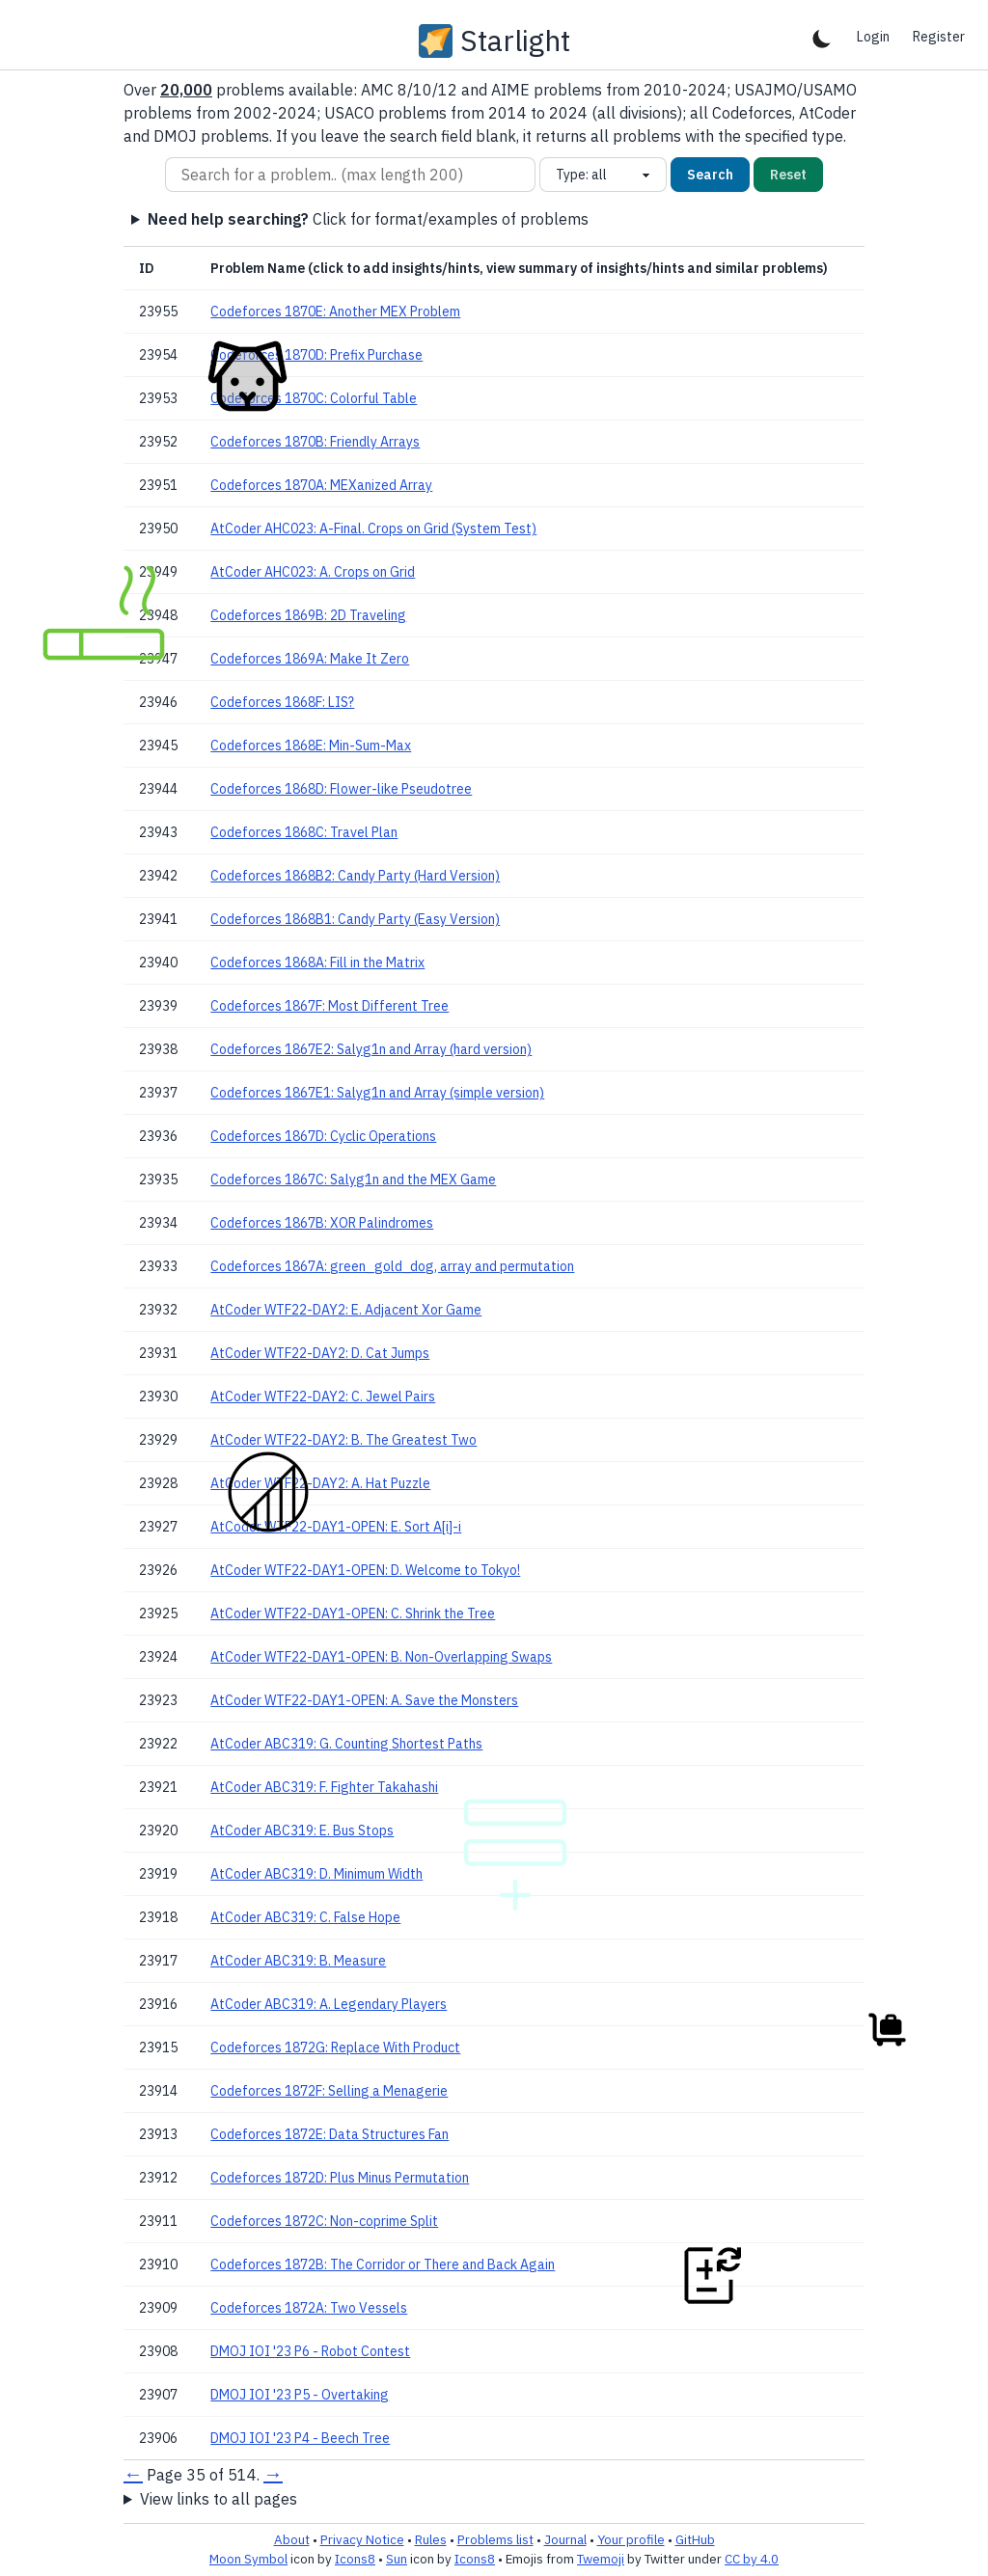  Describe the element at coordinates (247, 377) in the screenshot. I see `access pet-related features or settings` at that location.